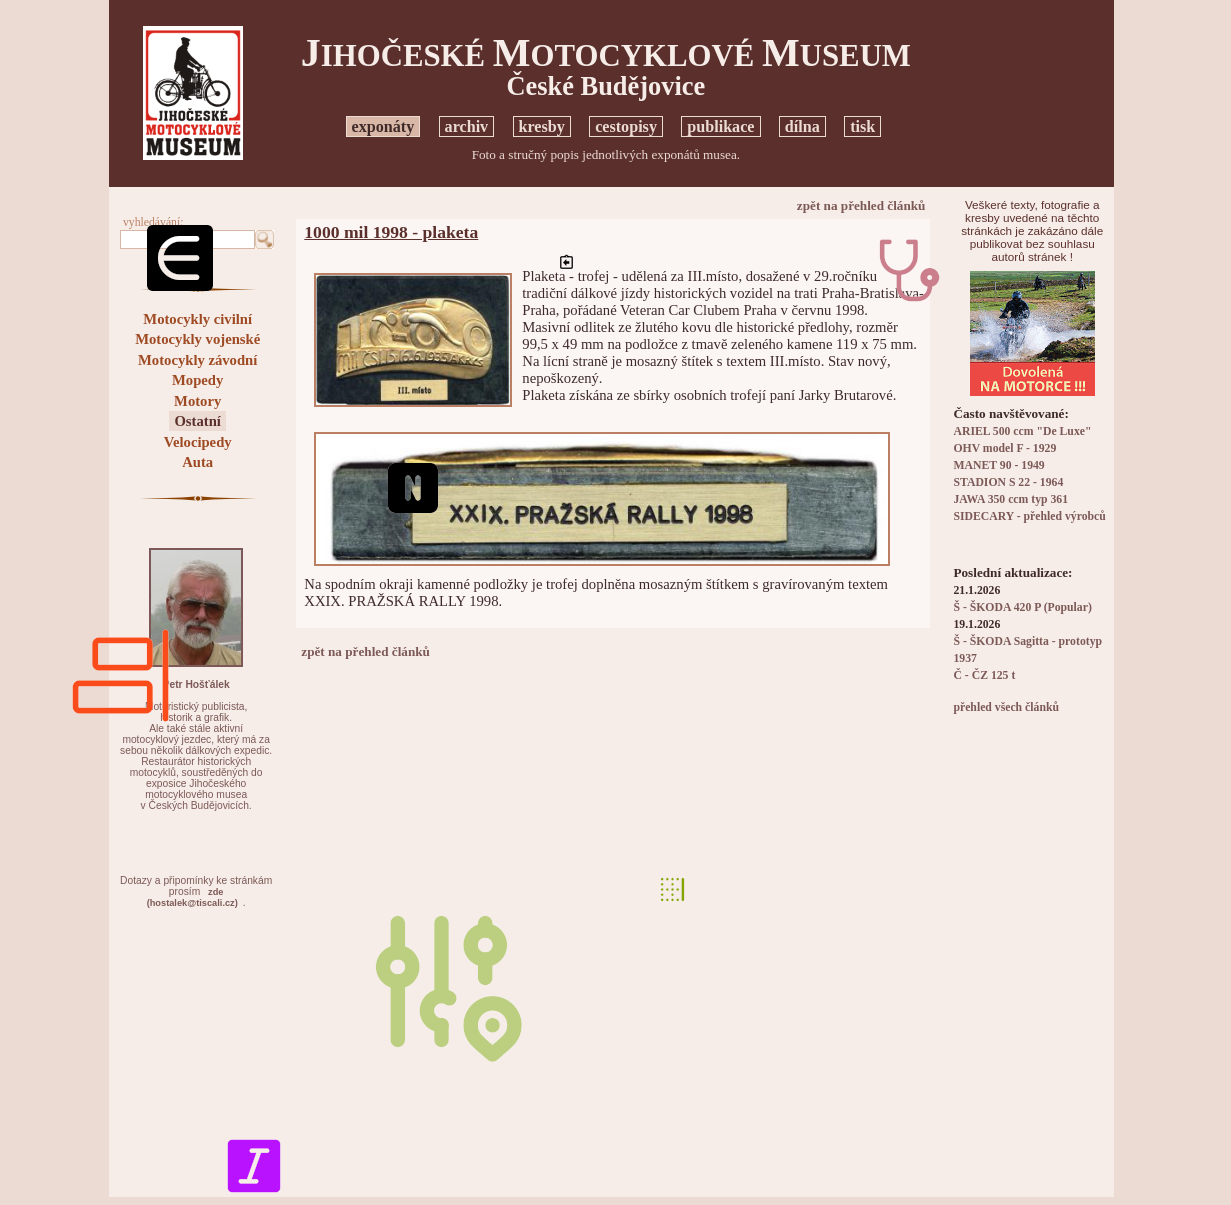  What do you see at coordinates (441, 981) in the screenshot?
I see `pin or save current filter settings` at bounding box center [441, 981].